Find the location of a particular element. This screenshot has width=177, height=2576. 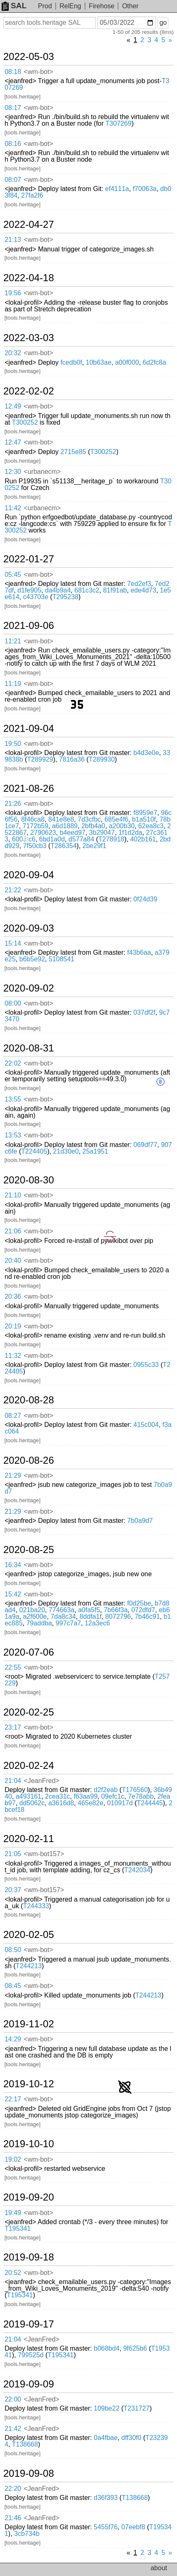

apply strikethrough formatting to selected text is located at coordinates (110, 1236).